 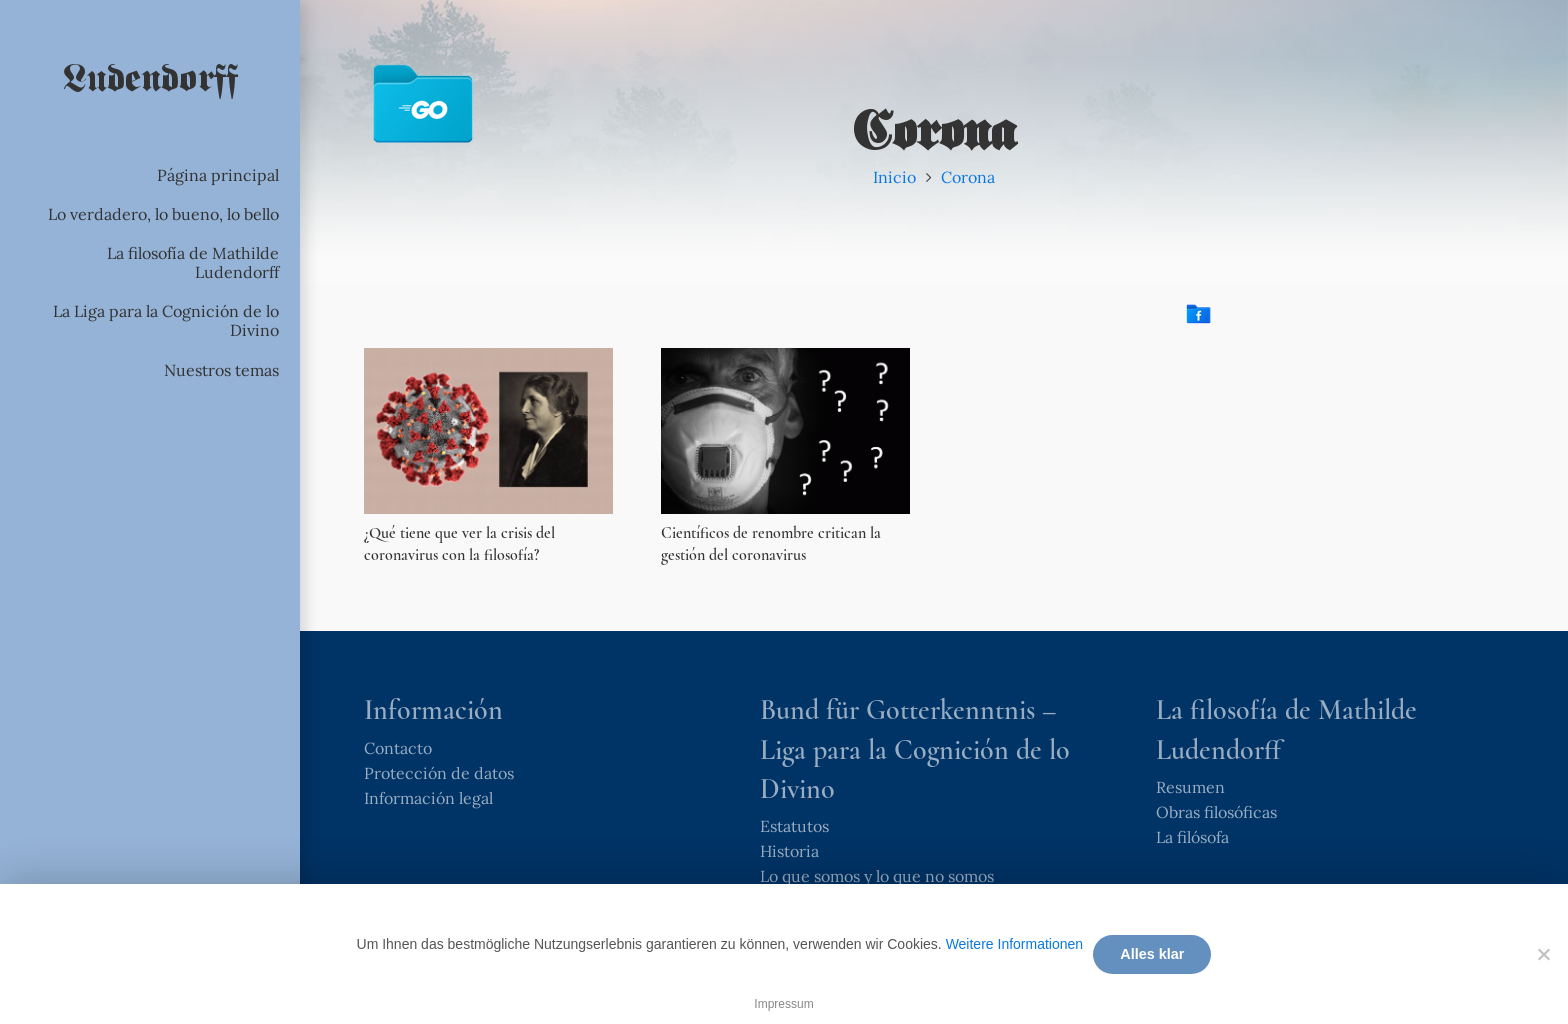 I want to click on open folder containing facebook-related files, so click(x=1198, y=314).